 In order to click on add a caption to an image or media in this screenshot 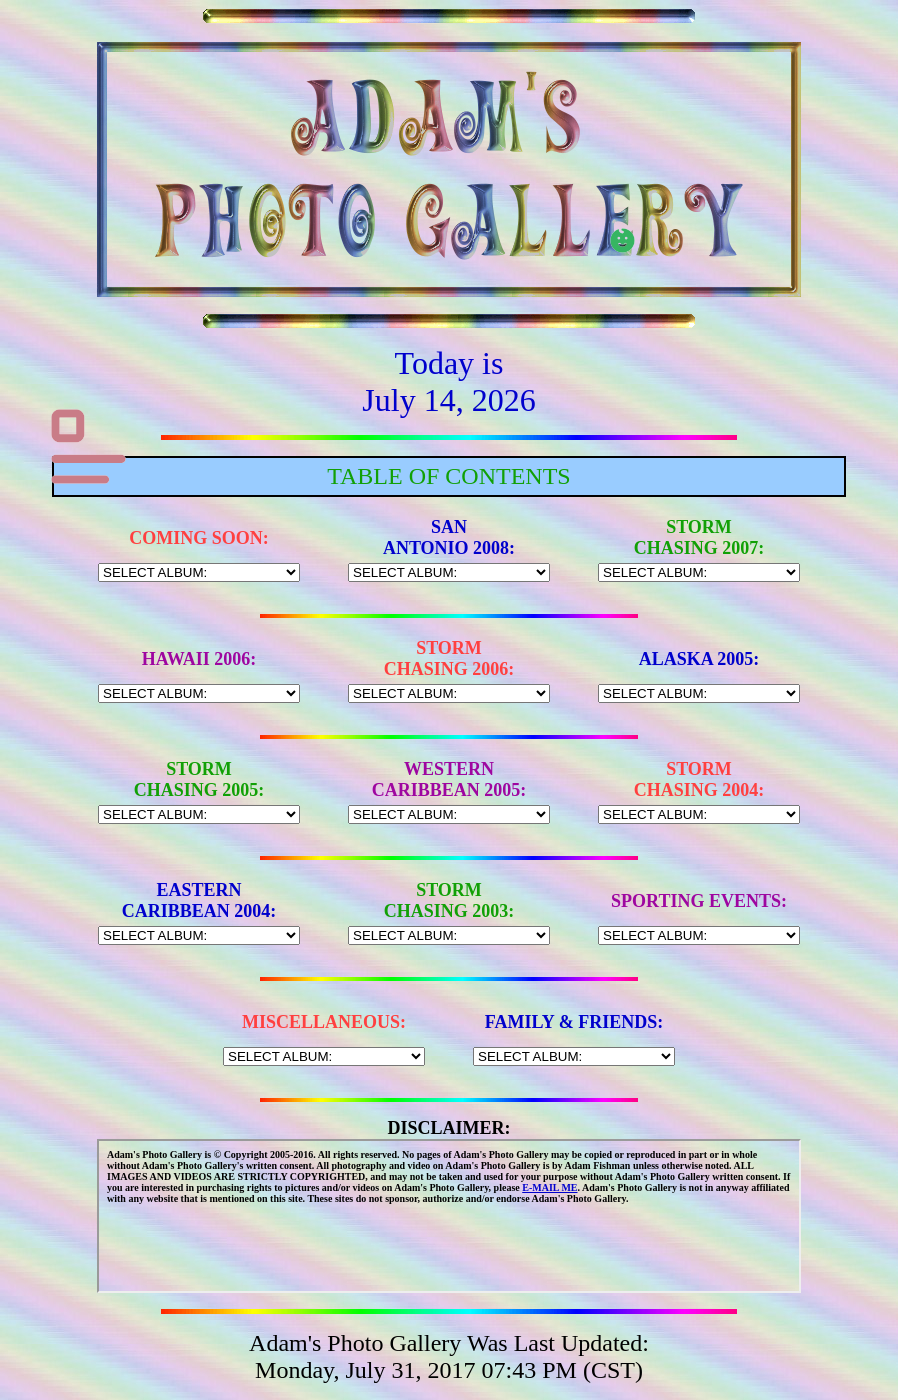, I will do `click(88, 446)`.